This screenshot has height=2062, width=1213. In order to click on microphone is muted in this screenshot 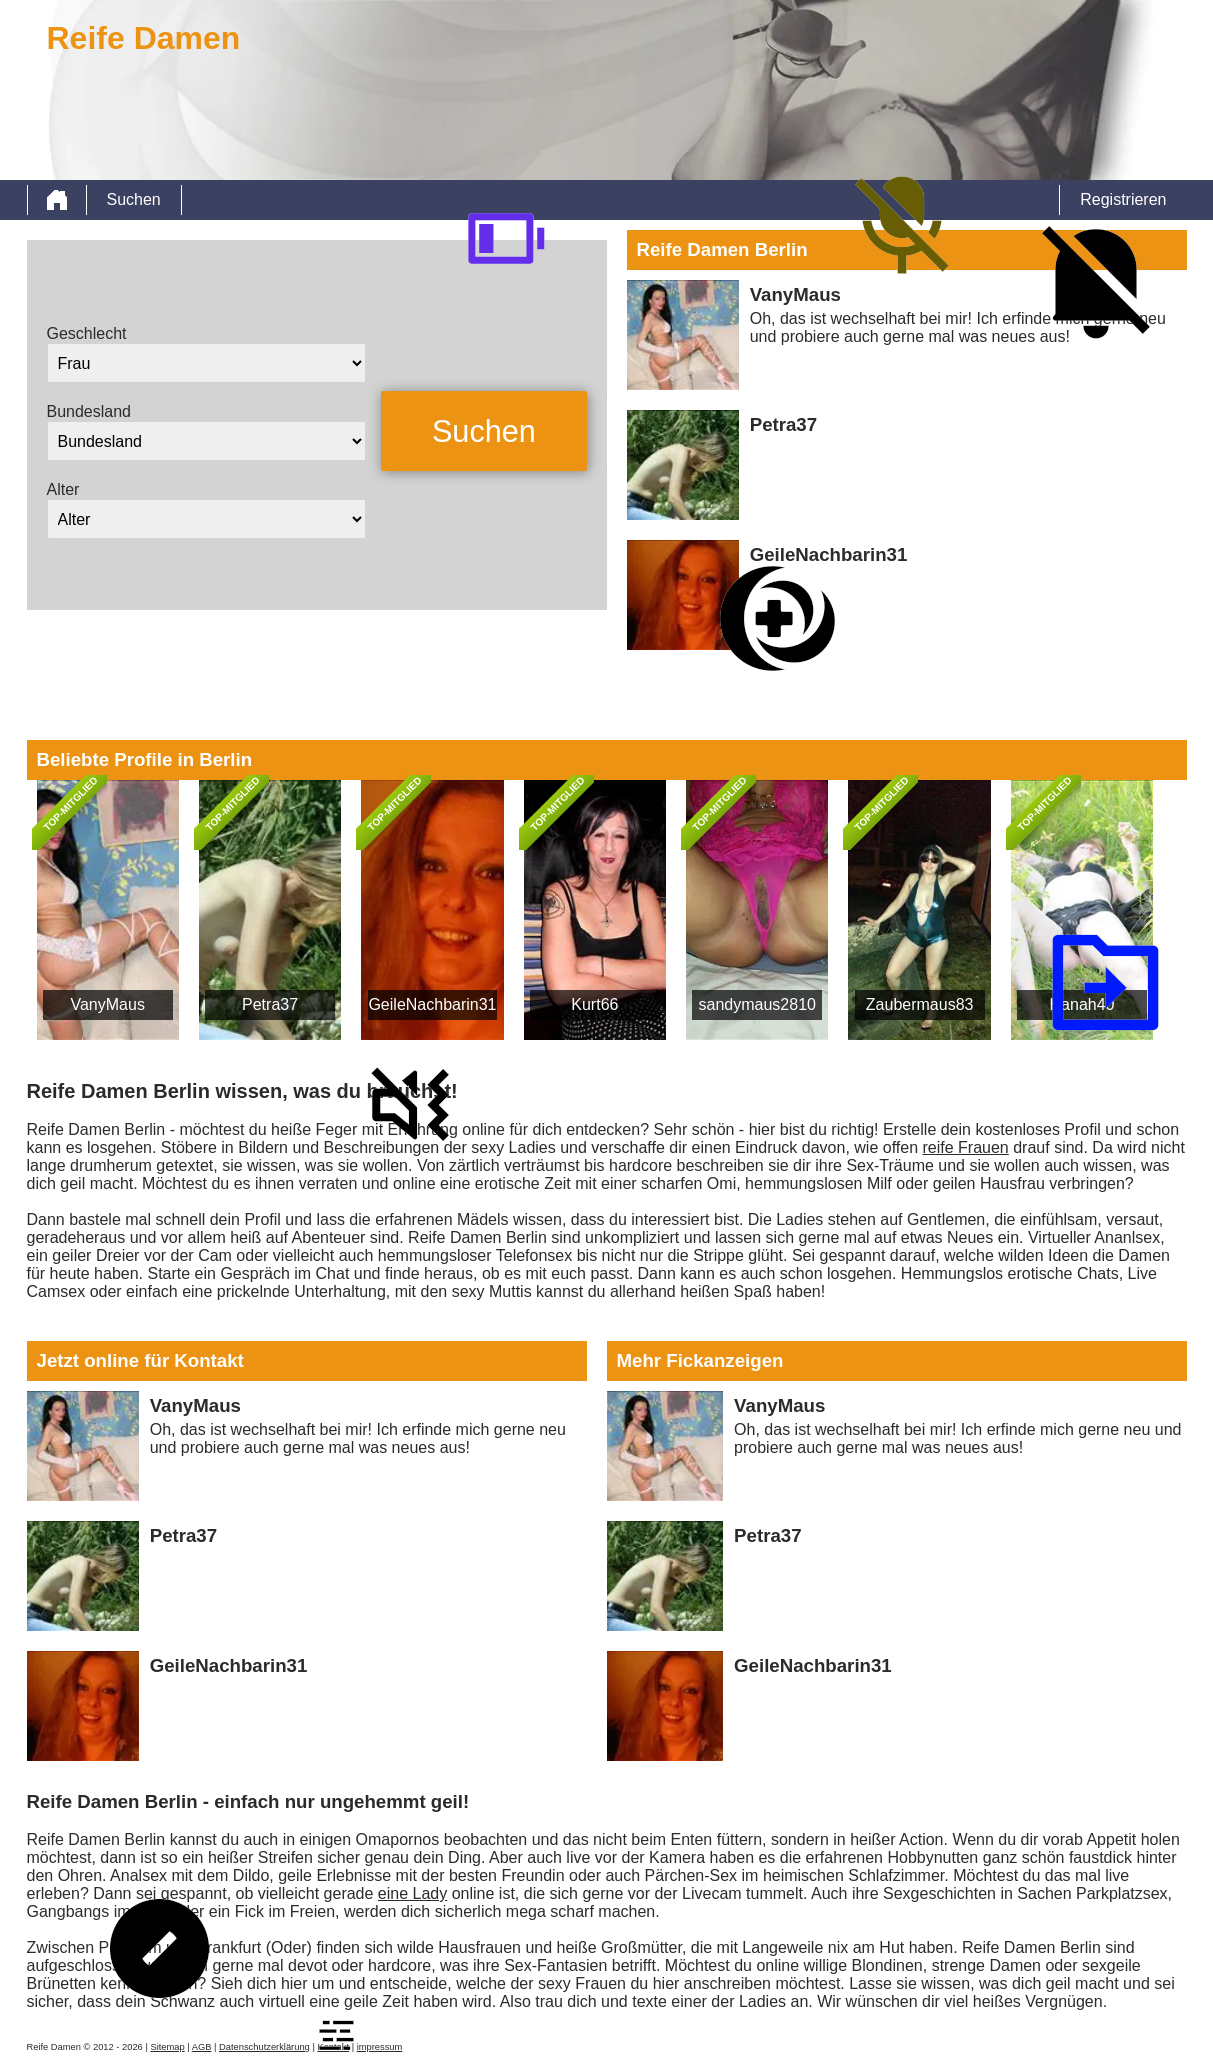, I will do `click(902, 225)`.